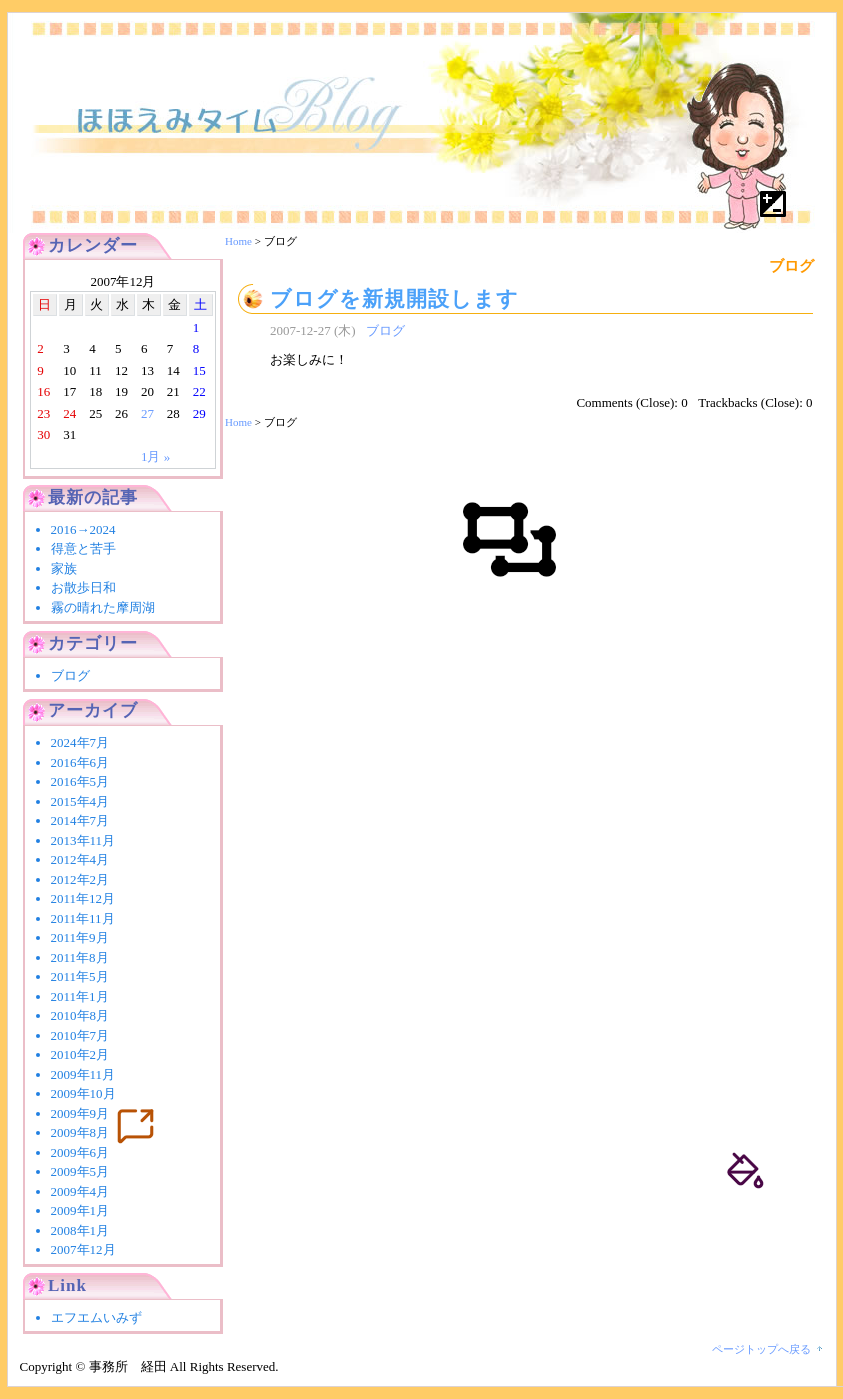  Describe the element at coordinates (745, 1170) in the screenshot. I see `fill an area with color` at that location.